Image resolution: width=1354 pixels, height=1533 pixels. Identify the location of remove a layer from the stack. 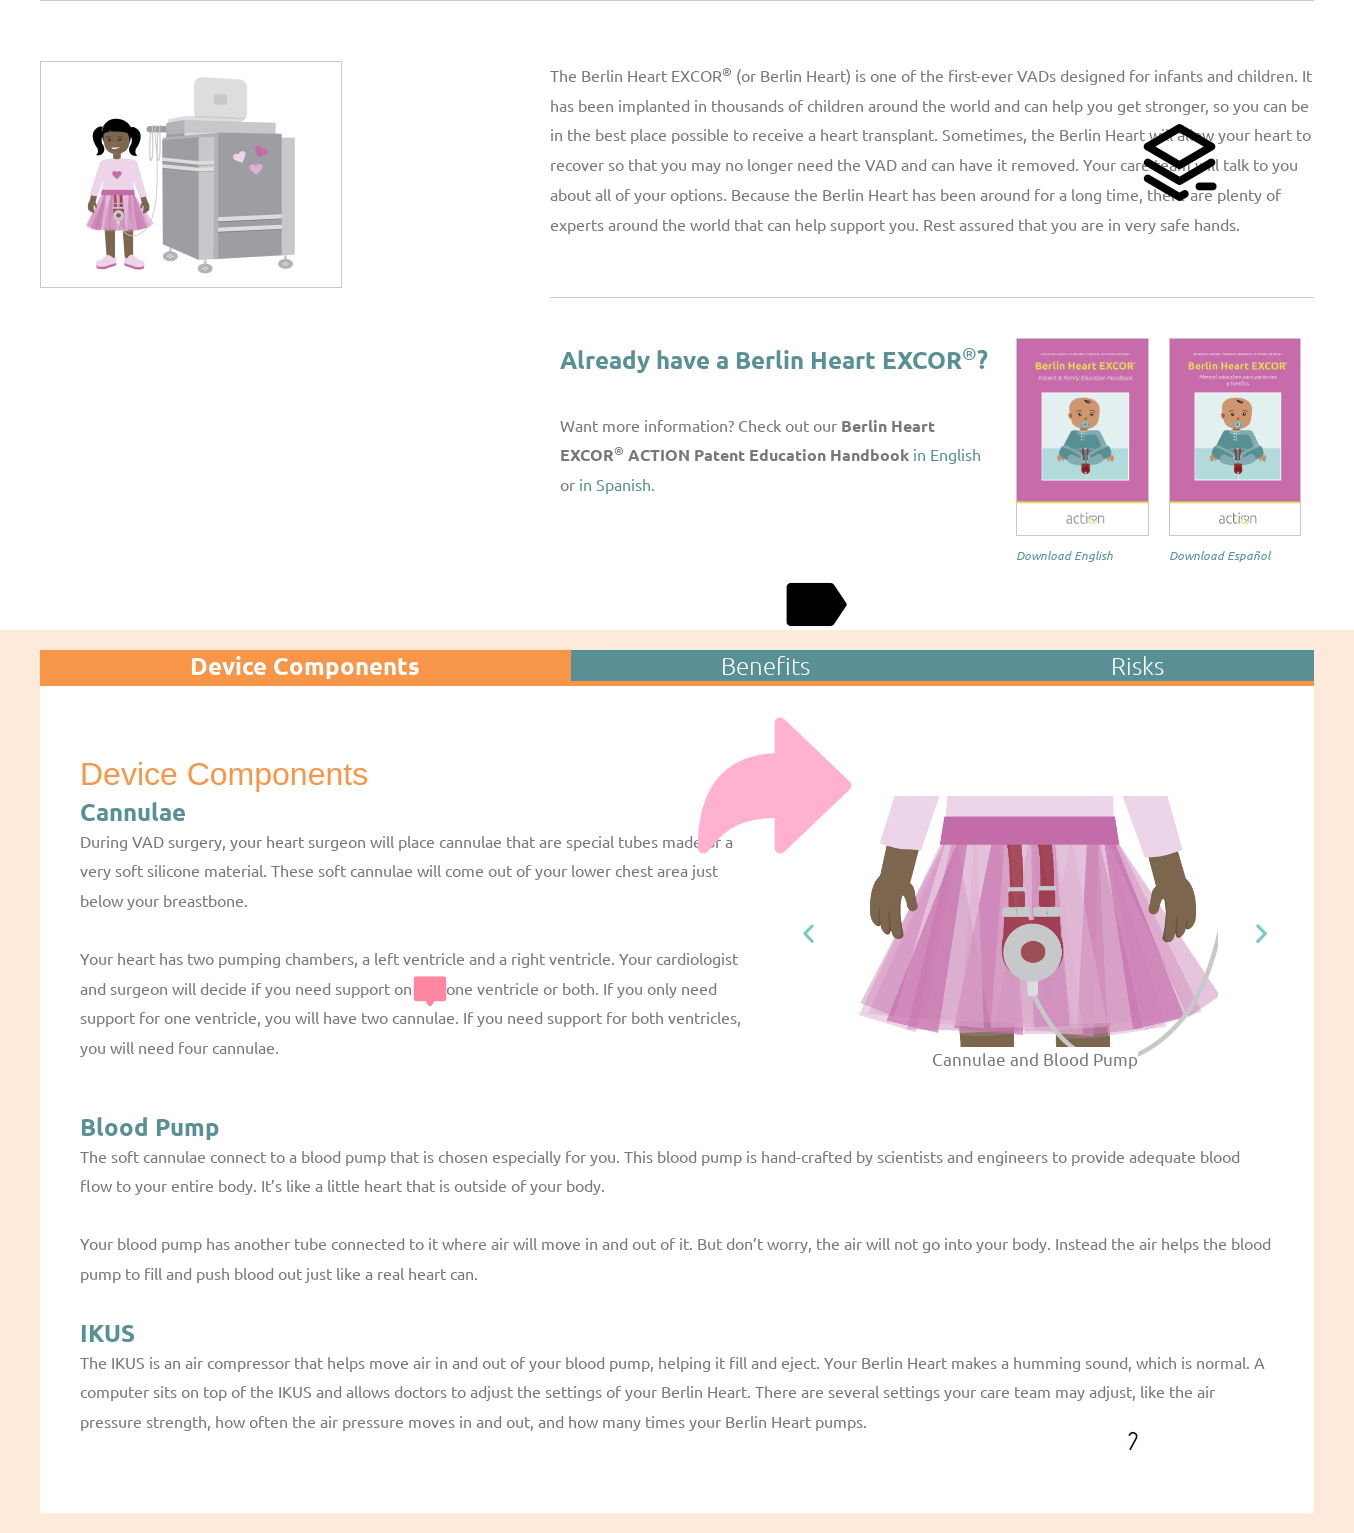
(1179, 162).